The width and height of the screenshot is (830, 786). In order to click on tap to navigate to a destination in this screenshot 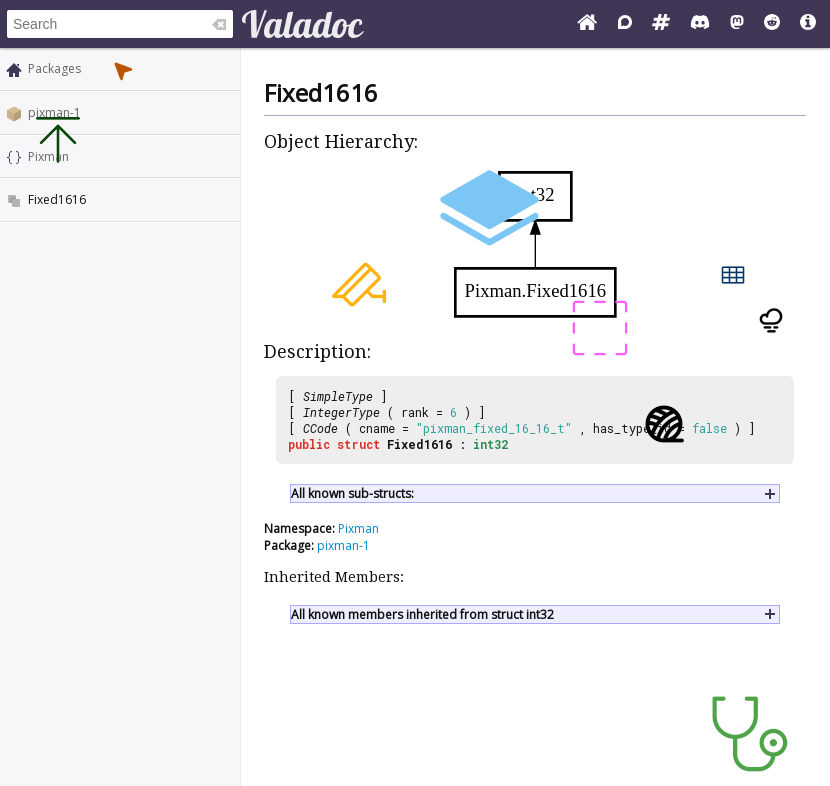, I will do `click(122, 70)`.